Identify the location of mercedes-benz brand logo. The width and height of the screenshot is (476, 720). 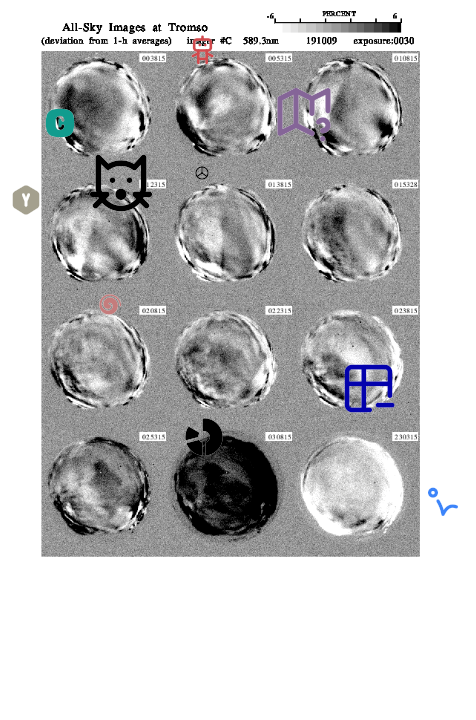
(202, 173).